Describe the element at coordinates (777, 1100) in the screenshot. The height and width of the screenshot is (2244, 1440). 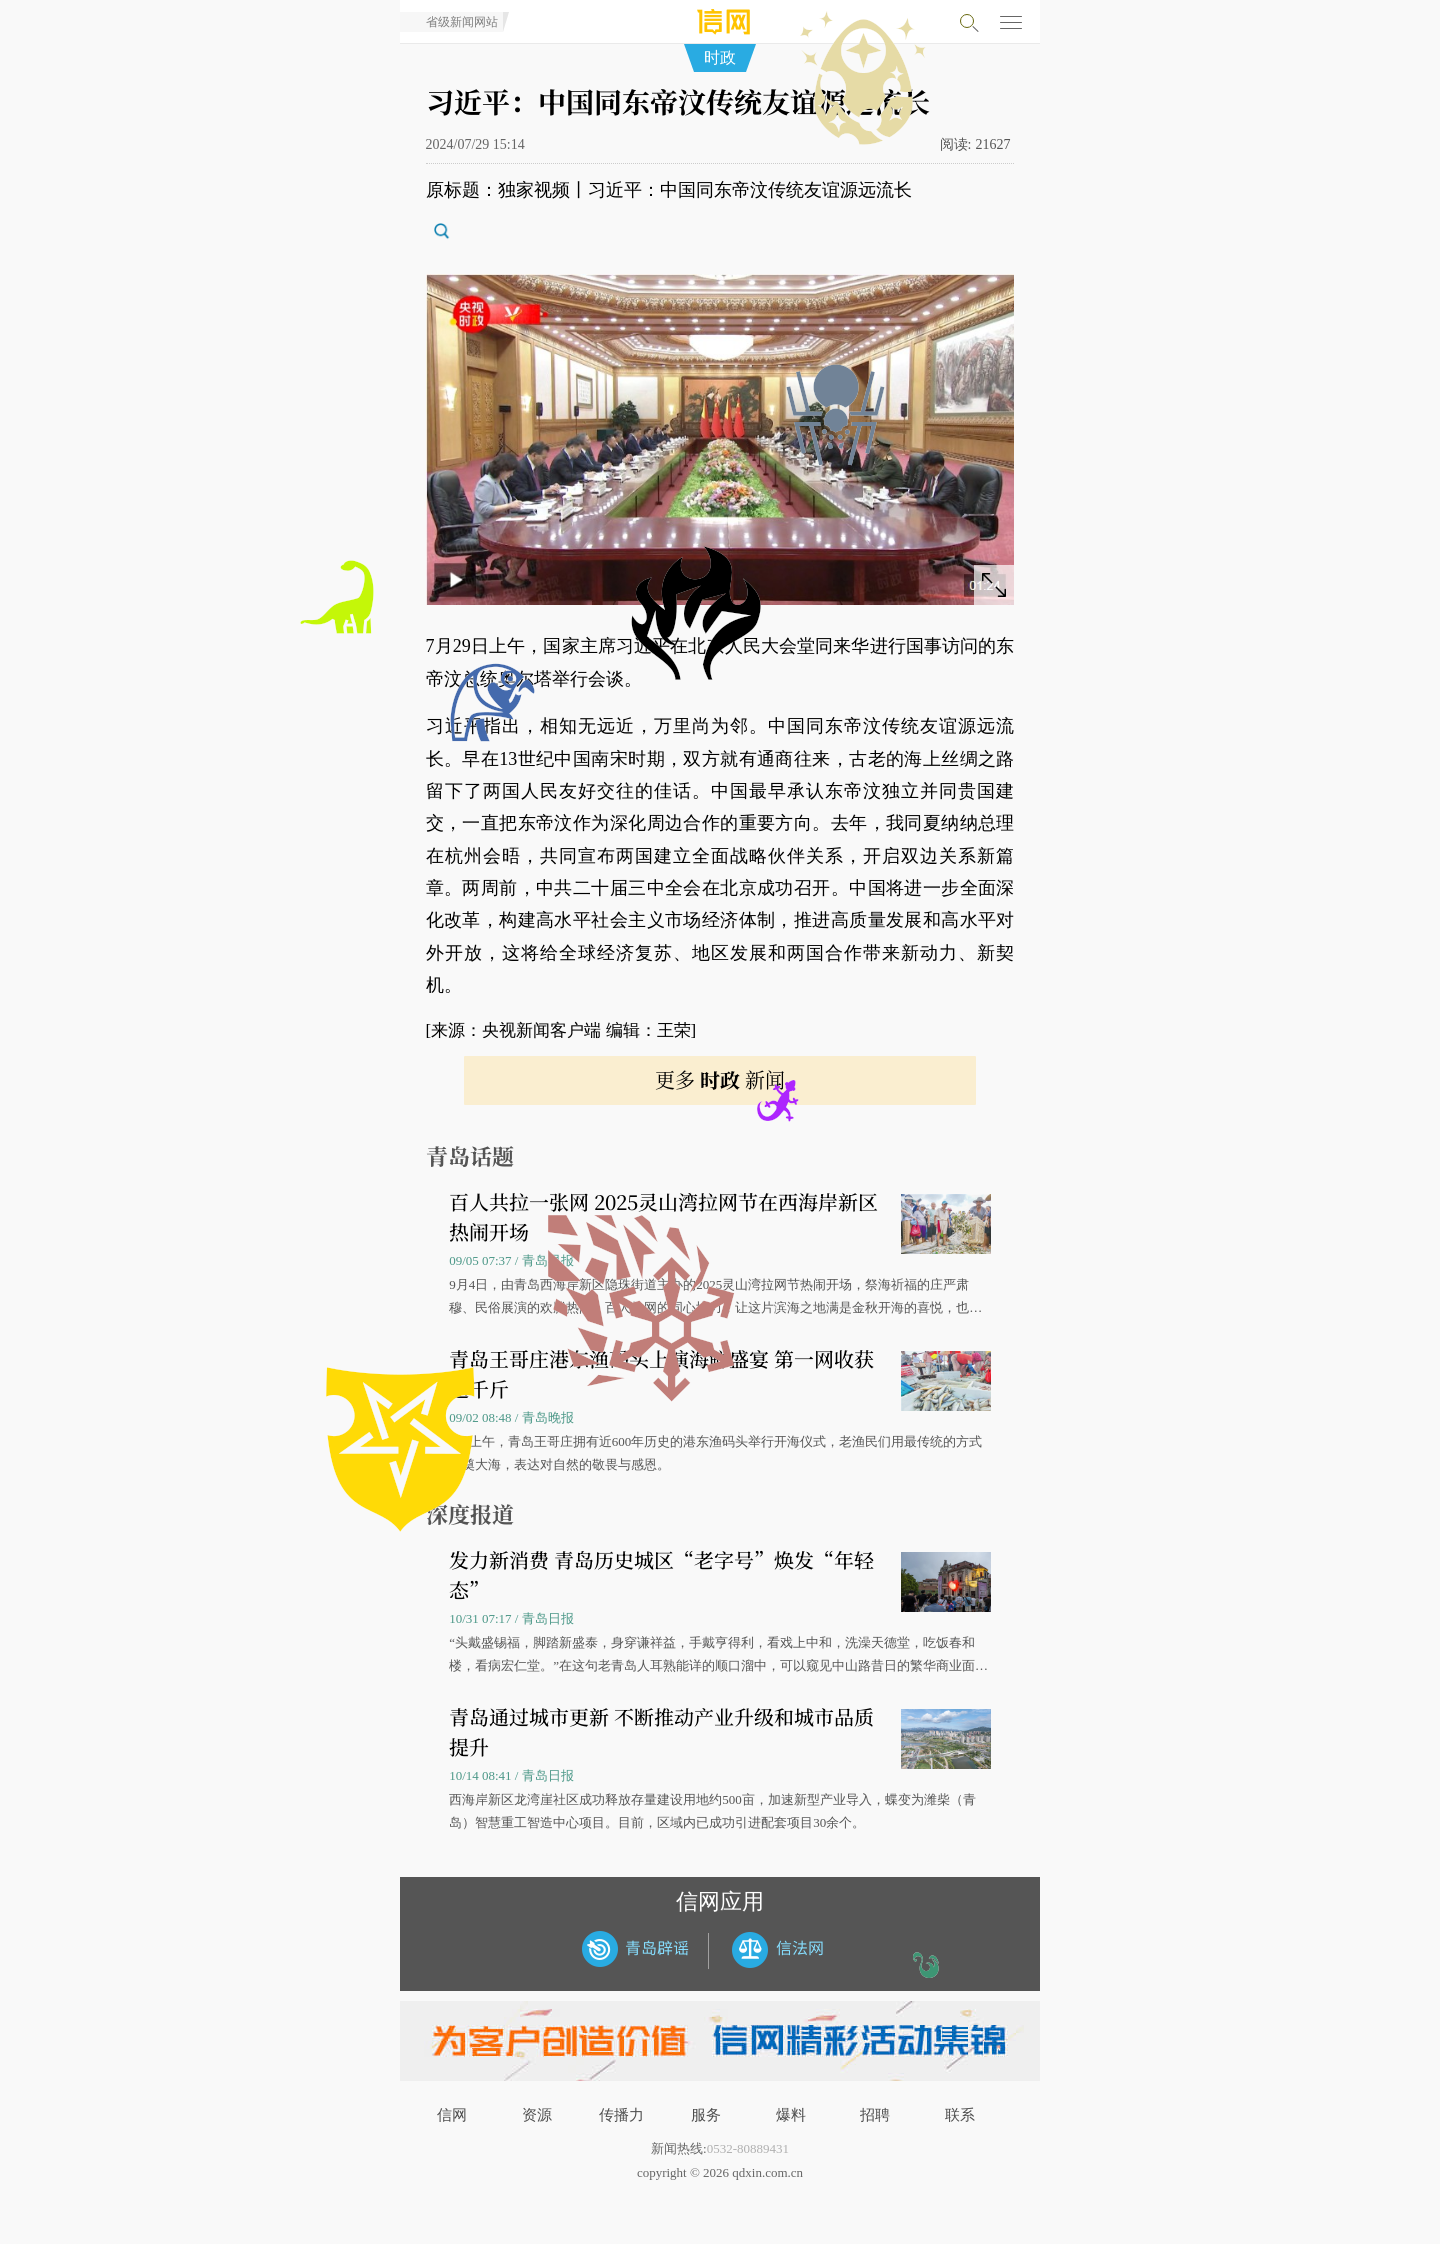
I see `gecko or lizard character in a game interface` at that location.